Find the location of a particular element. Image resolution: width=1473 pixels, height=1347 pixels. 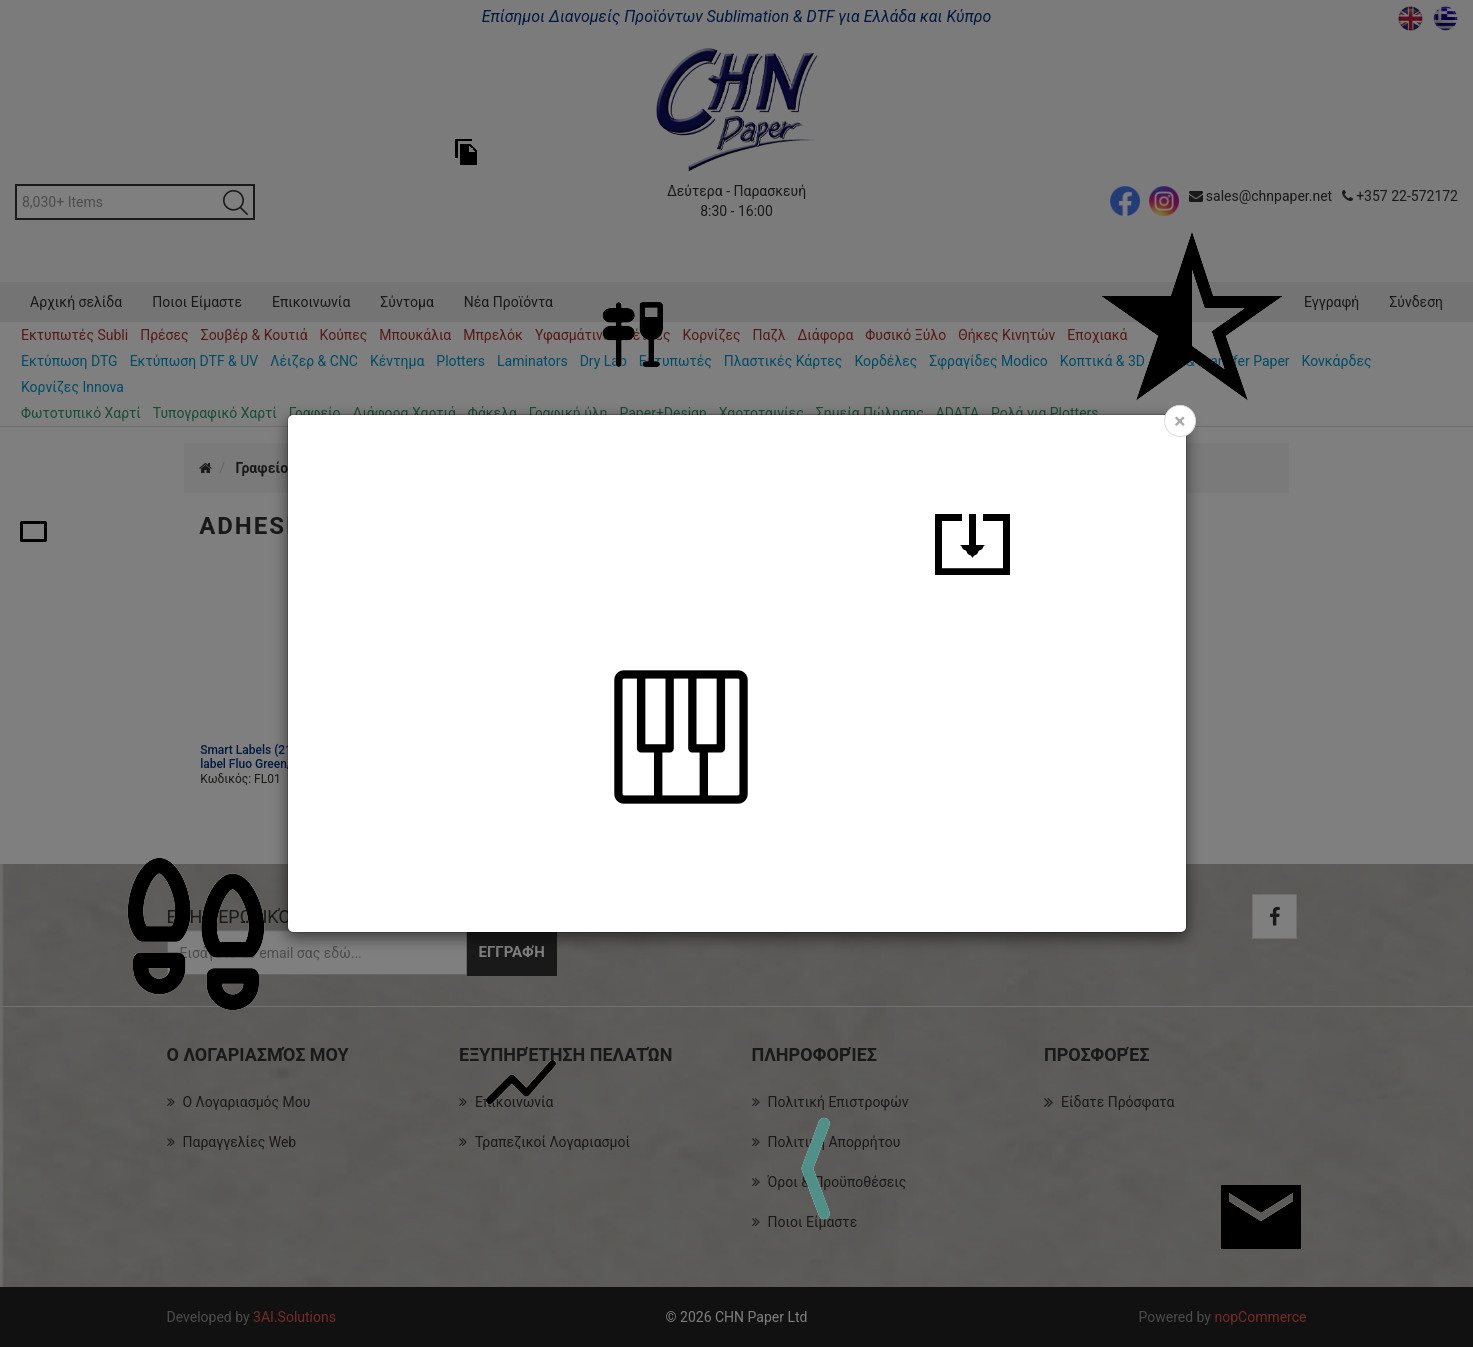

view analytics or statistics is located at coordinates (521, 1082).